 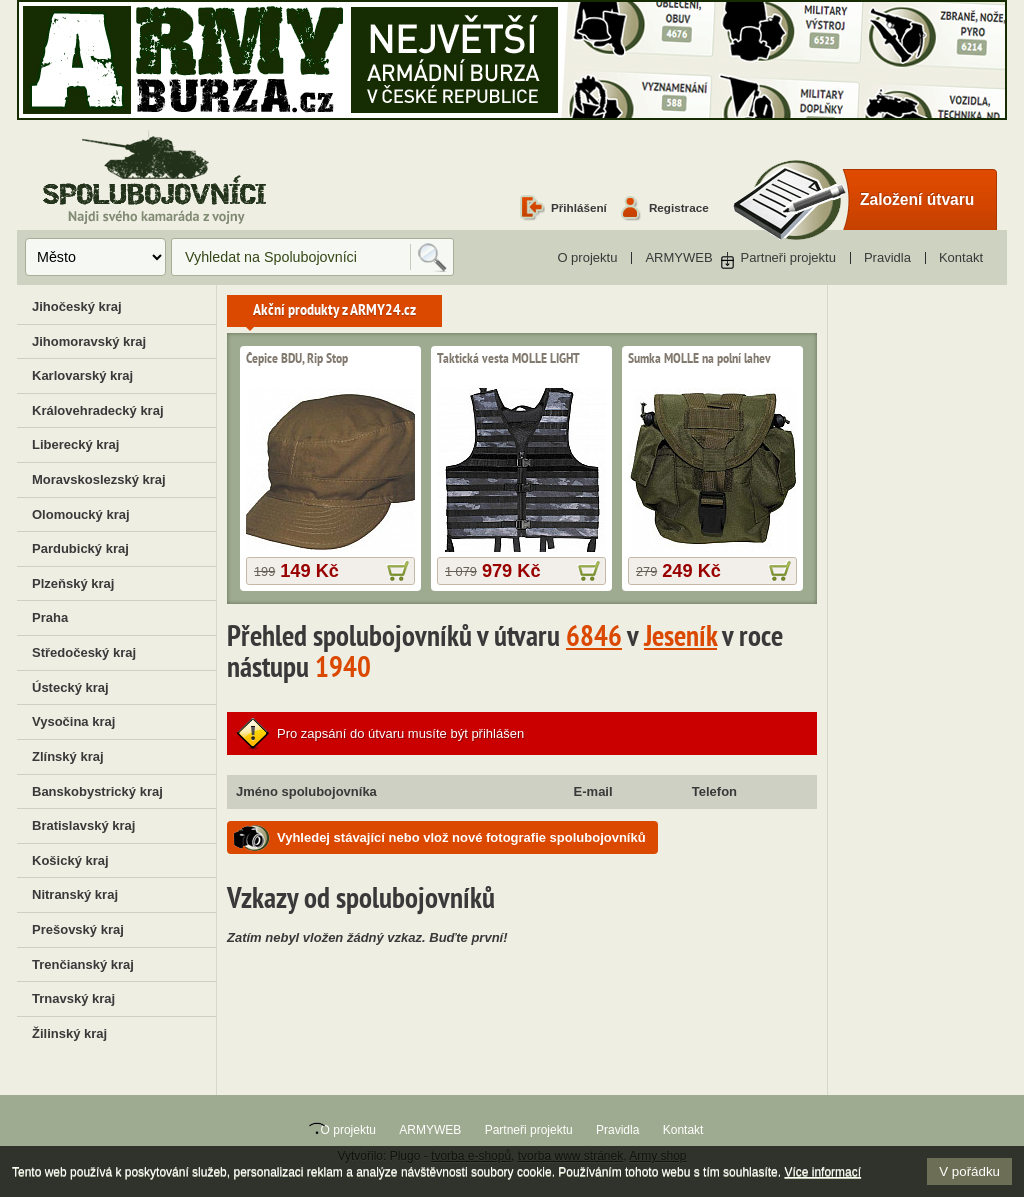 What do you see at coordinates (727, 262) in the screenshot?
I see `expand the navigation bar` at bounding box center [727, 262].